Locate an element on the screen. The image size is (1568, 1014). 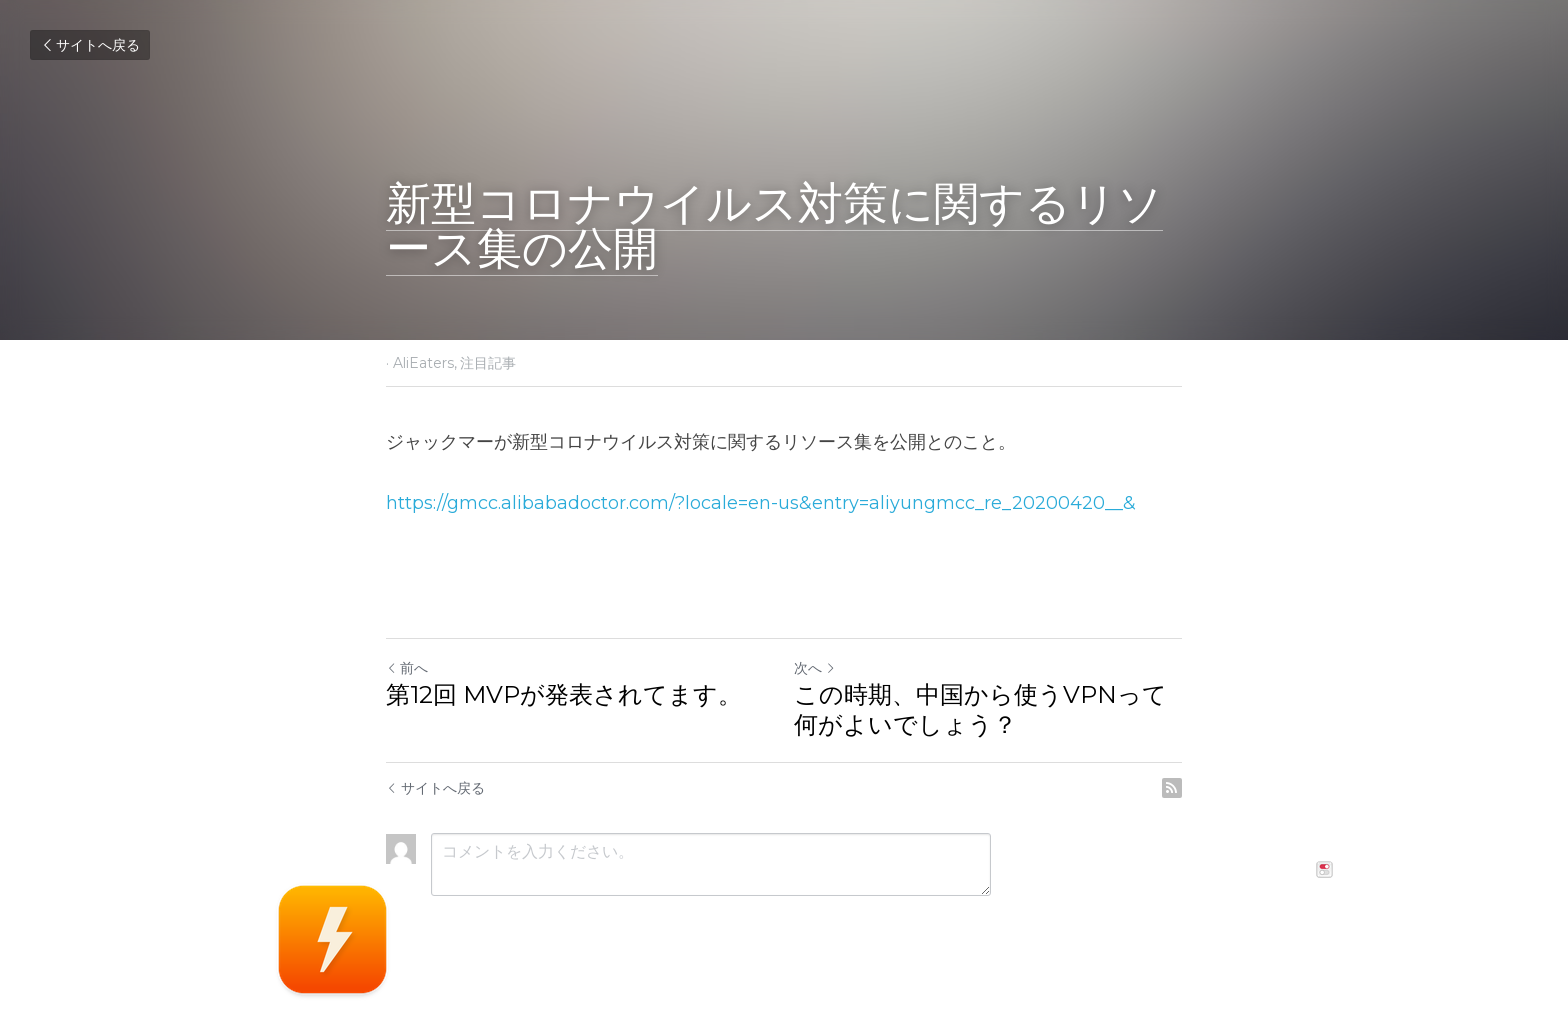
open newsflash rss reader app is located at coordinates (332, 939).